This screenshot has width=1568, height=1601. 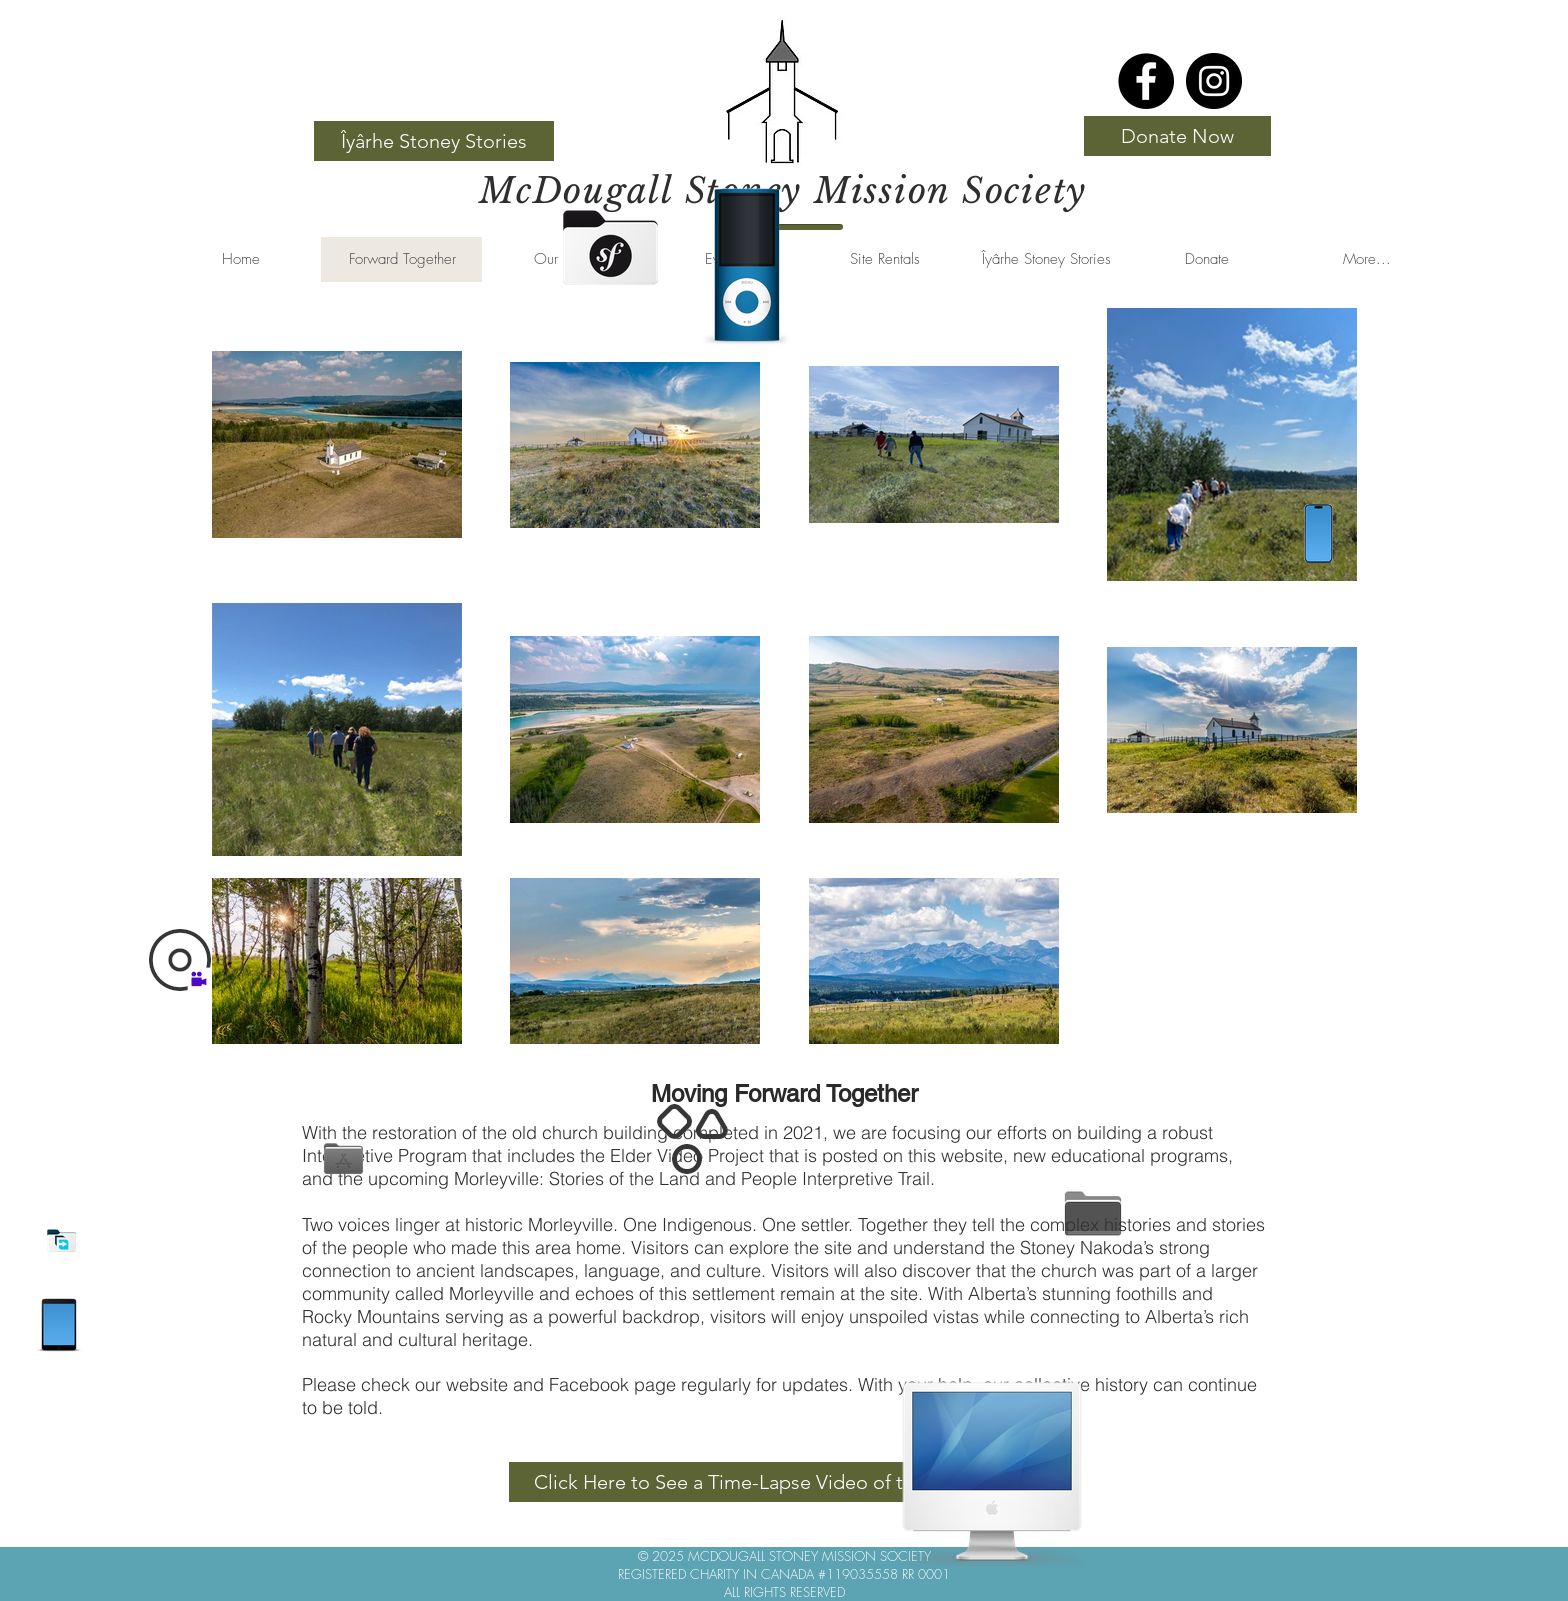 I want to click on open templates folder, so click(x=343, y=1158).